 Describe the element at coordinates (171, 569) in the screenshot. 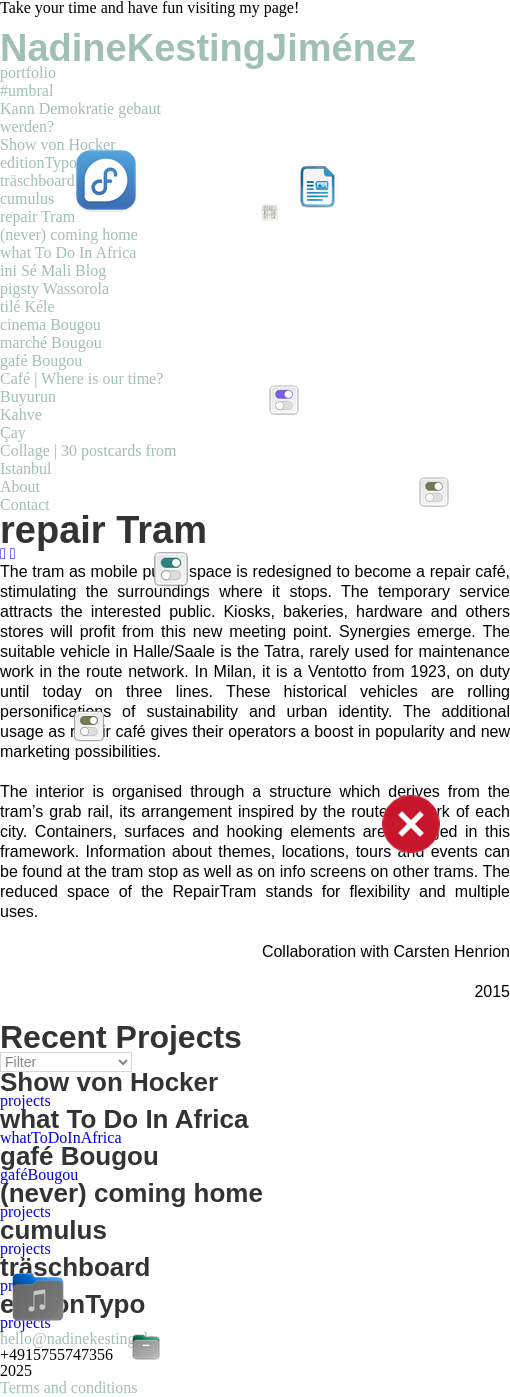

I see `open gnome tweaks settings` at that location.